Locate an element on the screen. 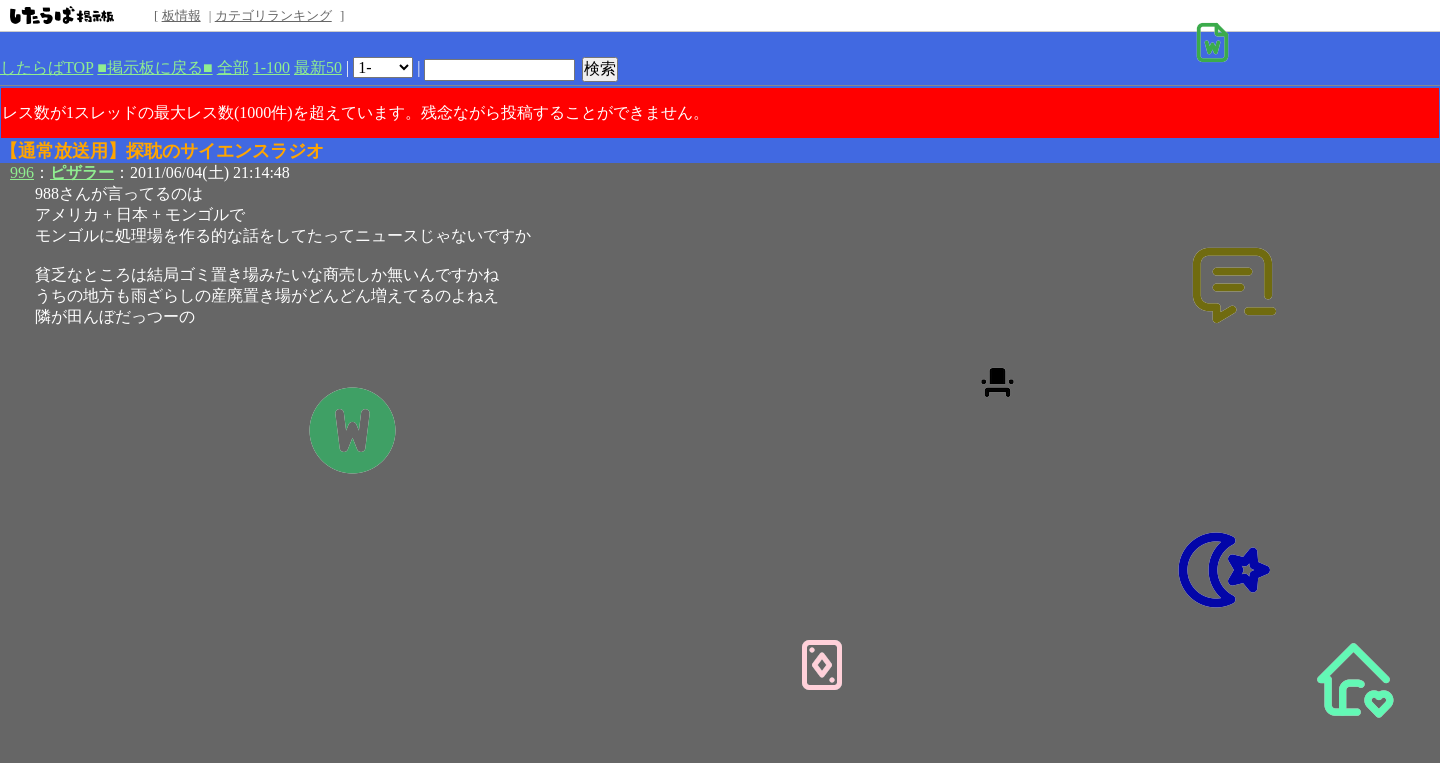 The width and height of the screenshot is (1440, 763). reserve a seat for an event is located at coordinates (997, 382).